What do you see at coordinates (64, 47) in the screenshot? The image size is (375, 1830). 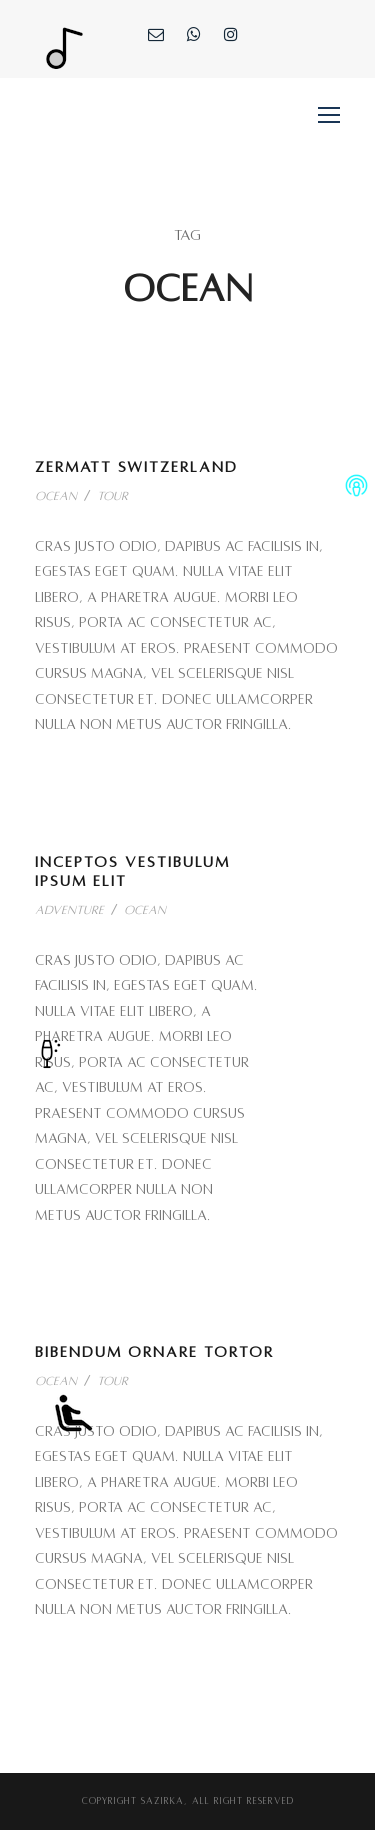 I see `access music or audio player` at bounding box center [64, 47].